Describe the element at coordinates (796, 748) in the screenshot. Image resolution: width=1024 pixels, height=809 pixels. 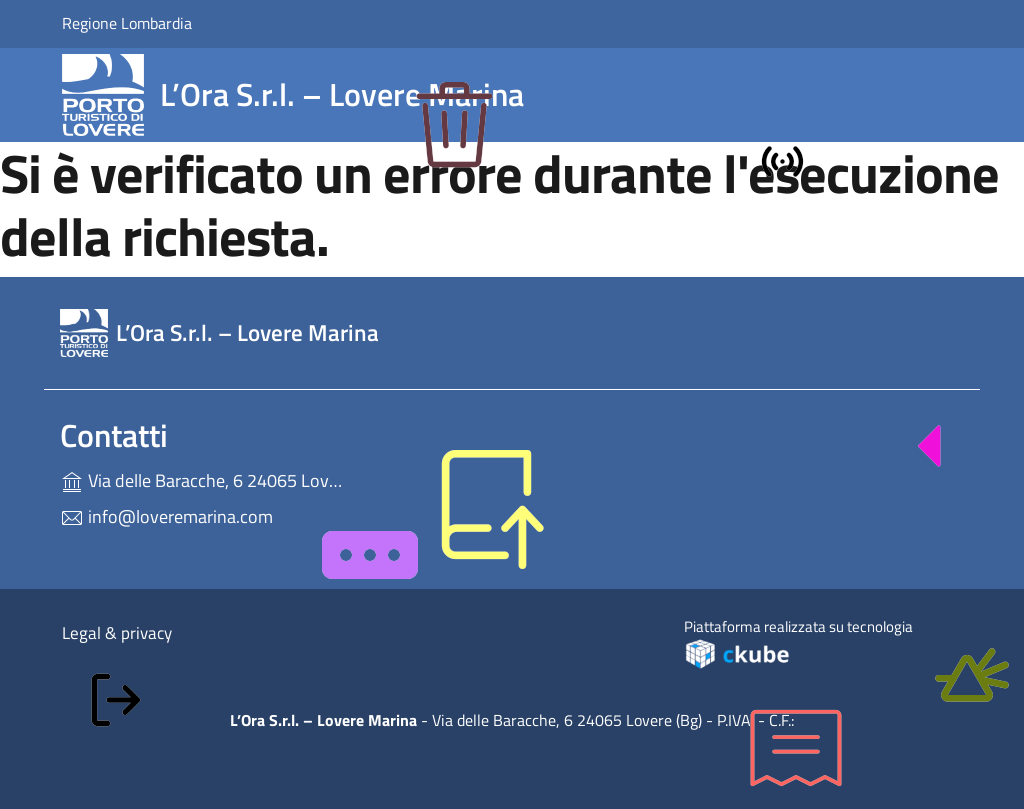
I see `view purchase receipt or transaction history` at that location.